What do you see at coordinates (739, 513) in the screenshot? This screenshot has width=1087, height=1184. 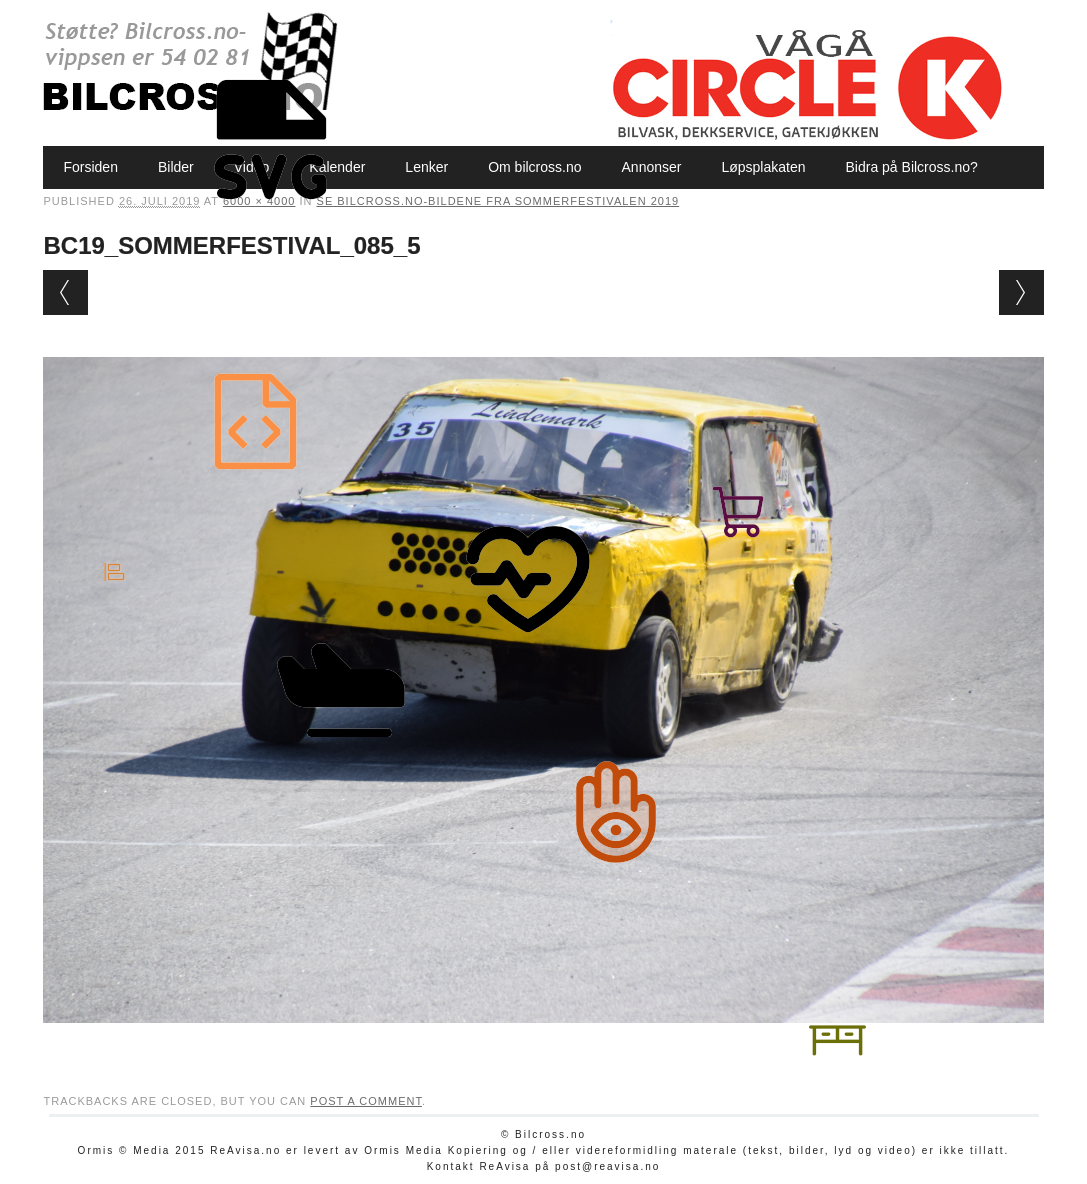 I see `view your shopping cart` at bounding box center [739, 513].